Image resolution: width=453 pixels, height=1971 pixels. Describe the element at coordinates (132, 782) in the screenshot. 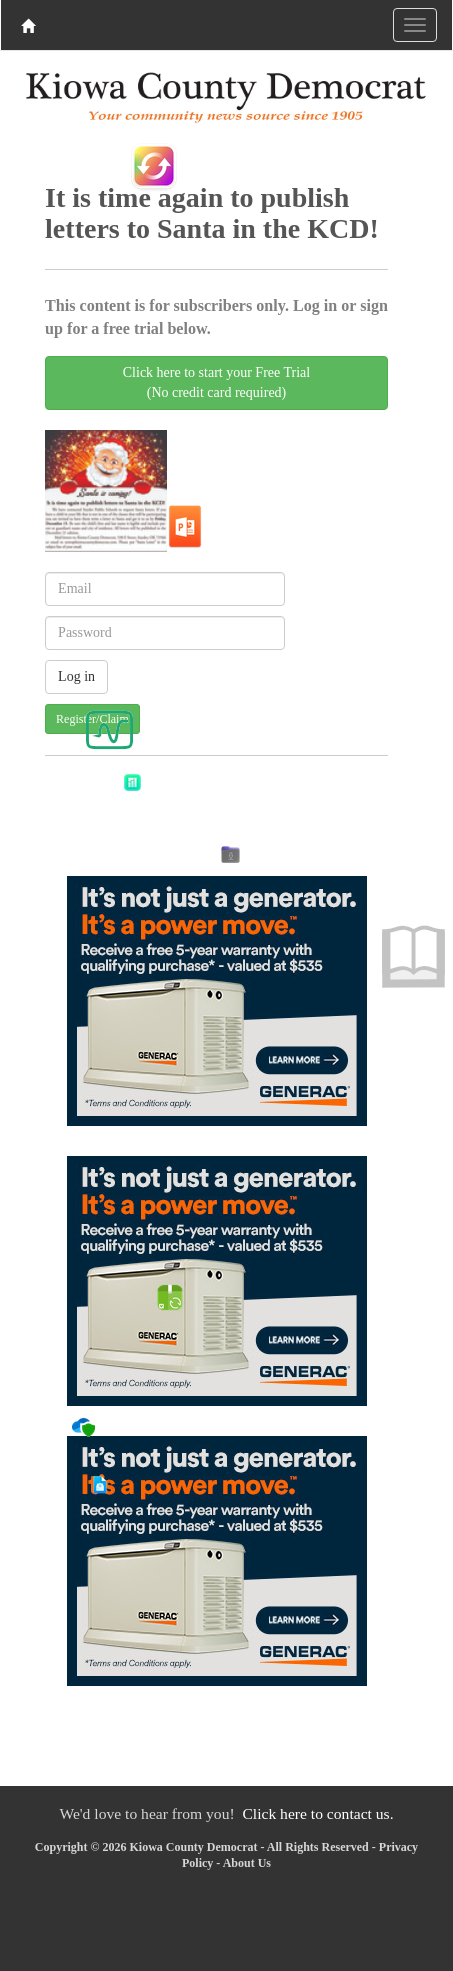

I see `launch manjaro linux application` at that location.